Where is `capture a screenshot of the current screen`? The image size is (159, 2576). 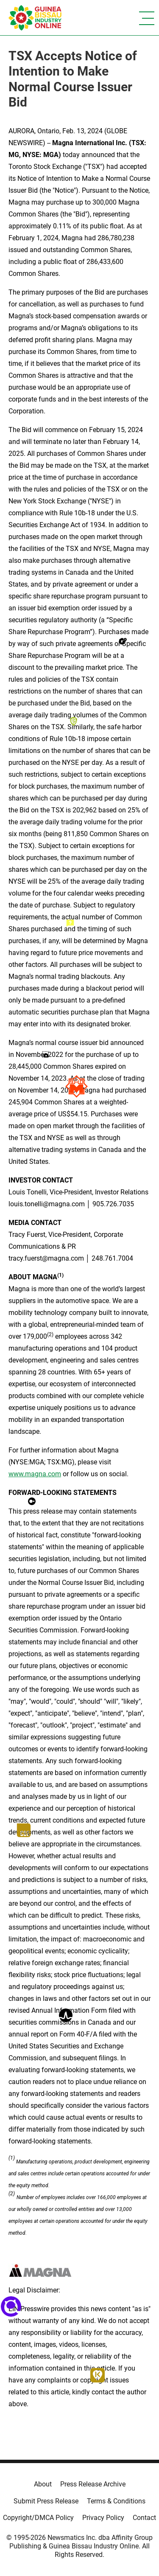
capture a screenshot of the current screen is located at coordinates (45, 1054).